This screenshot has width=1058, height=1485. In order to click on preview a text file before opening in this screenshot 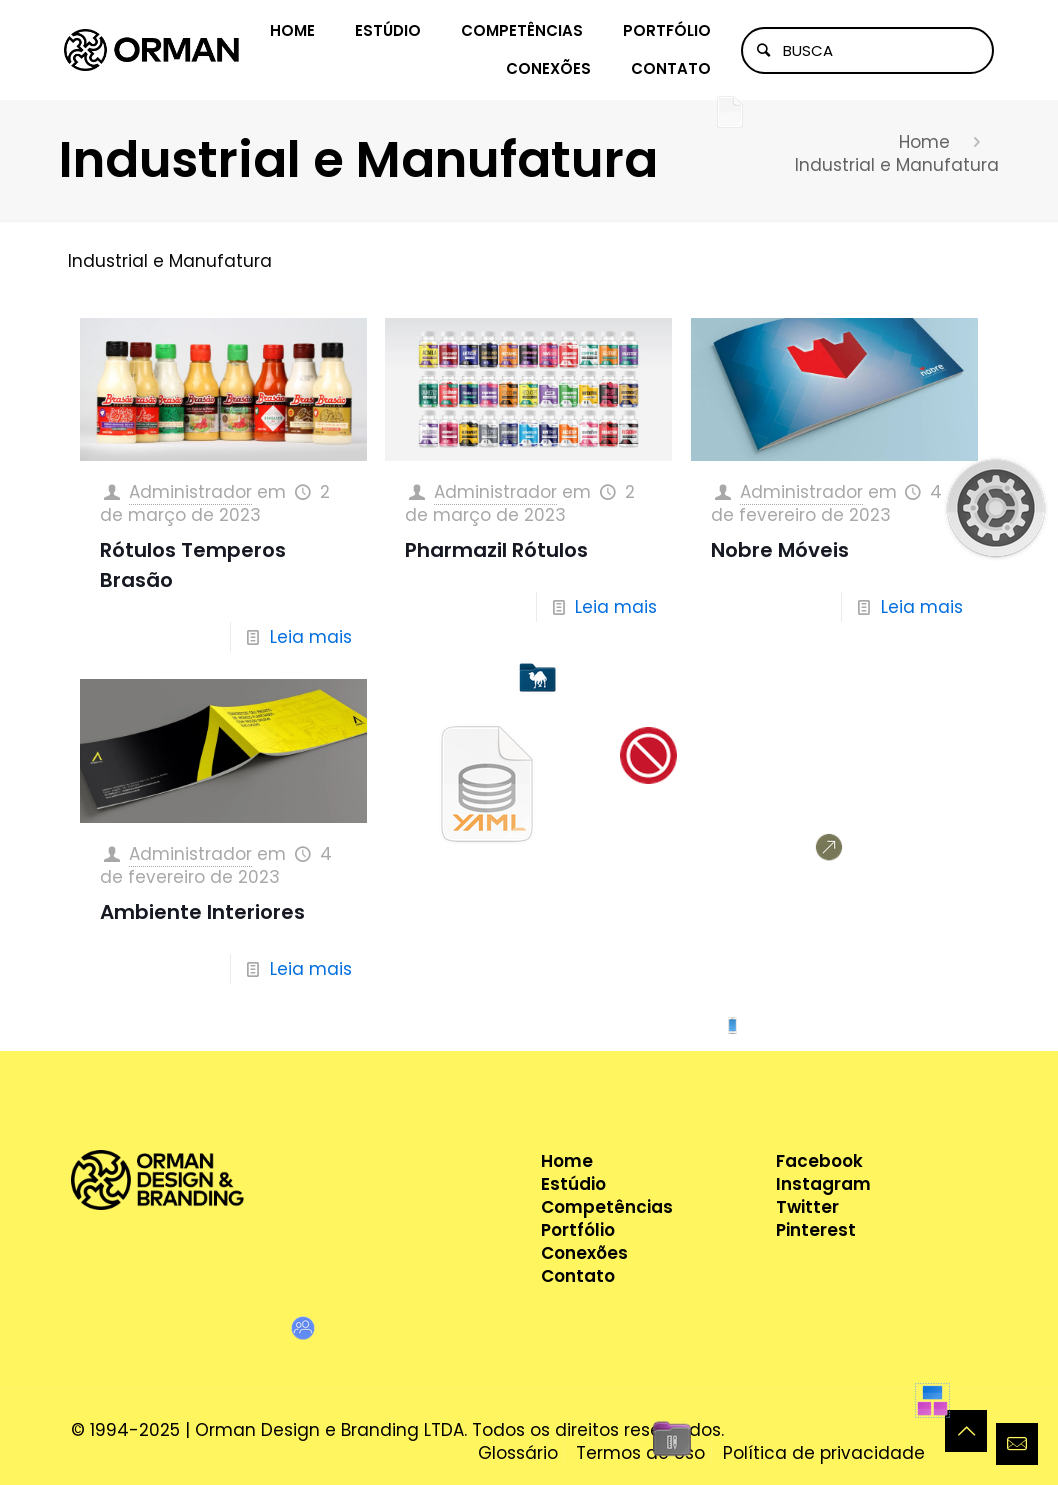, I will do `click(730, 112)`.